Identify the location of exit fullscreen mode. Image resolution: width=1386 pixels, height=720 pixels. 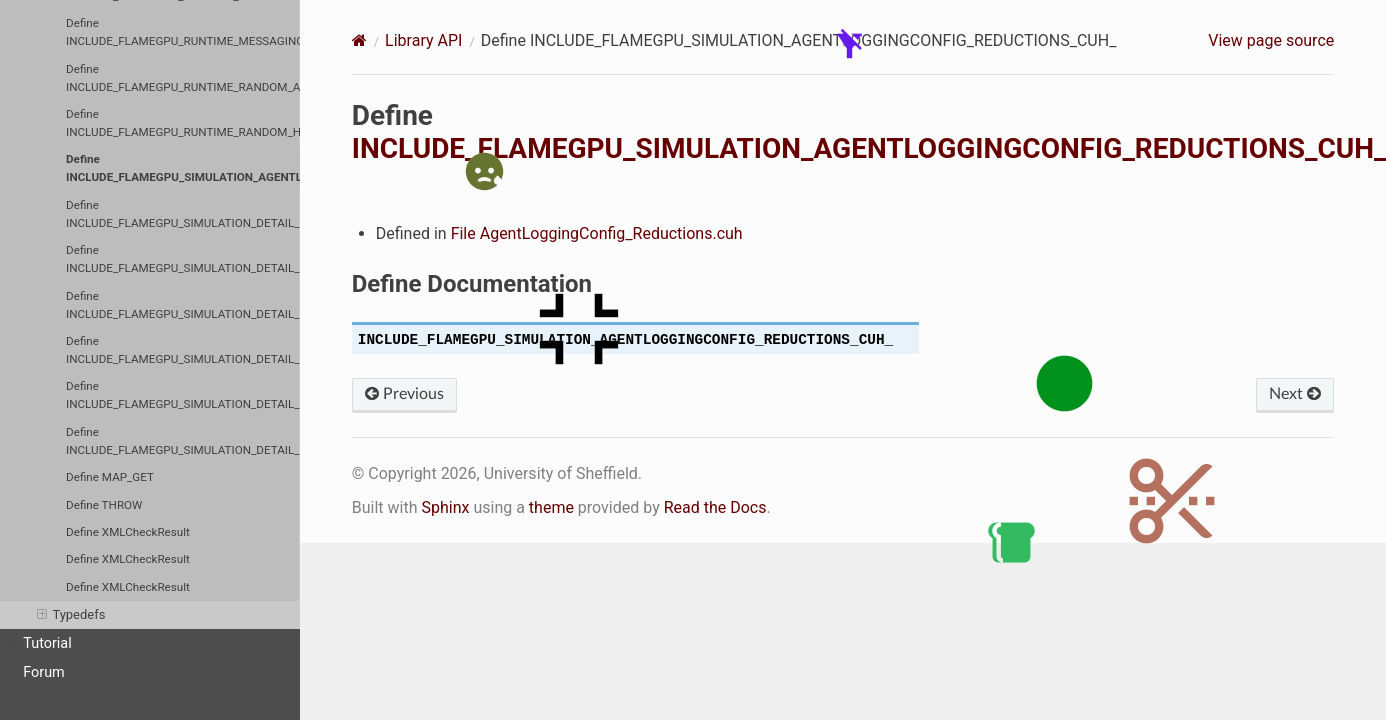
(579, 329).